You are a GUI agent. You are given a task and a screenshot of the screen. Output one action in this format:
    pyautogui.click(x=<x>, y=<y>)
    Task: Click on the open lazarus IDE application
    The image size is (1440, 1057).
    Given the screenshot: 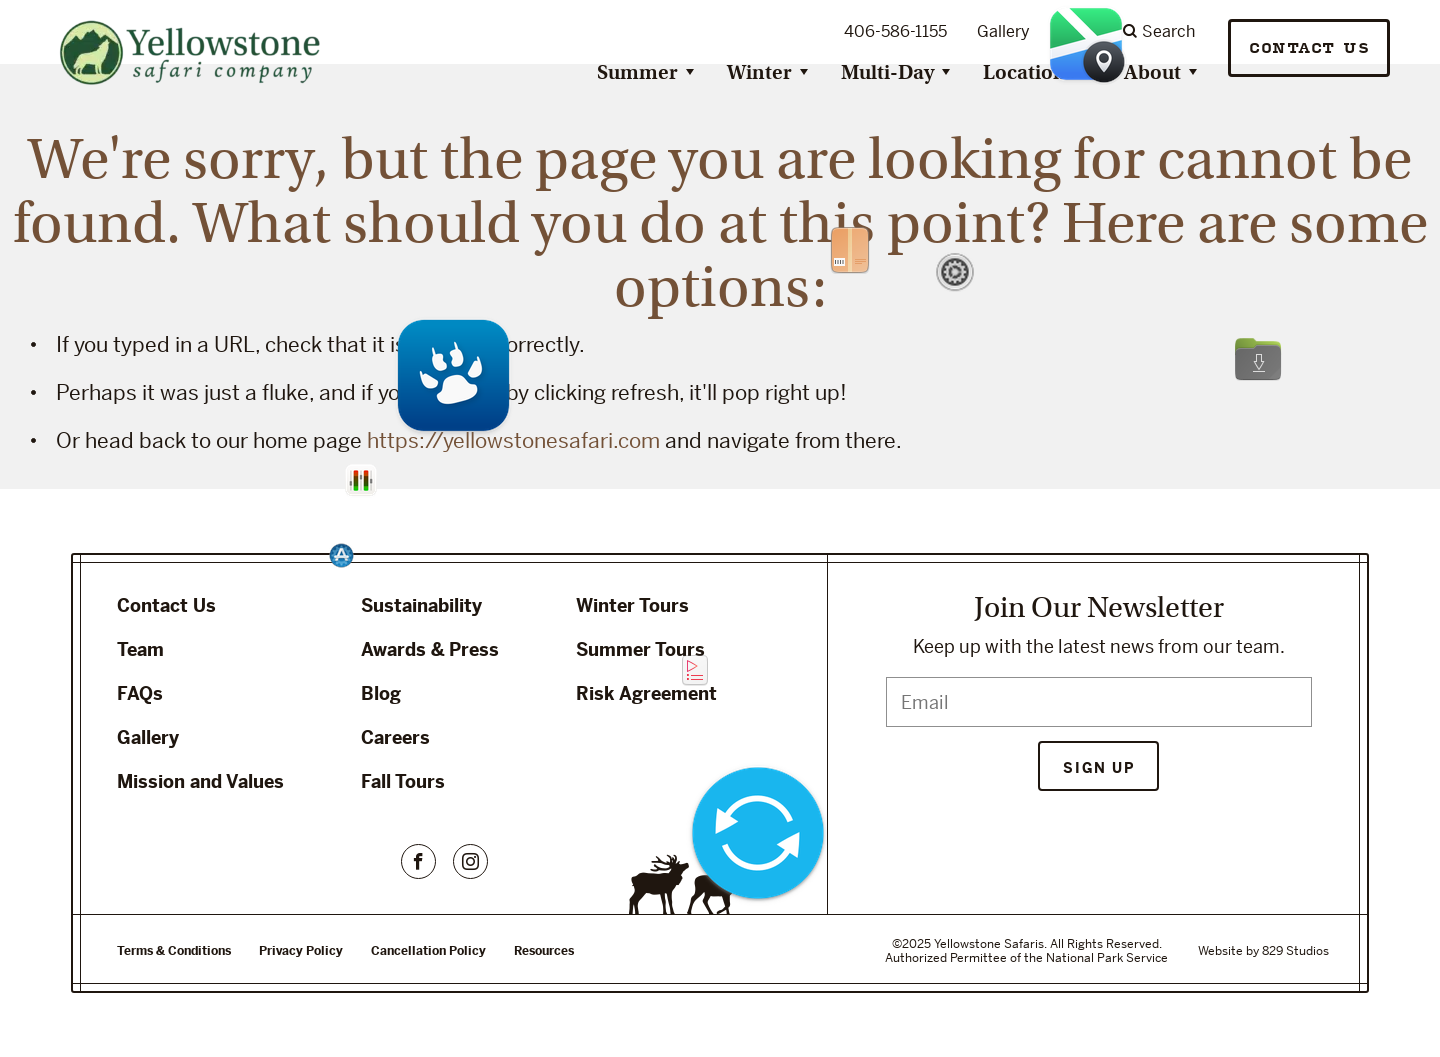 What is the action you would take?
    pyautogui.click(x=453, y=375)
    